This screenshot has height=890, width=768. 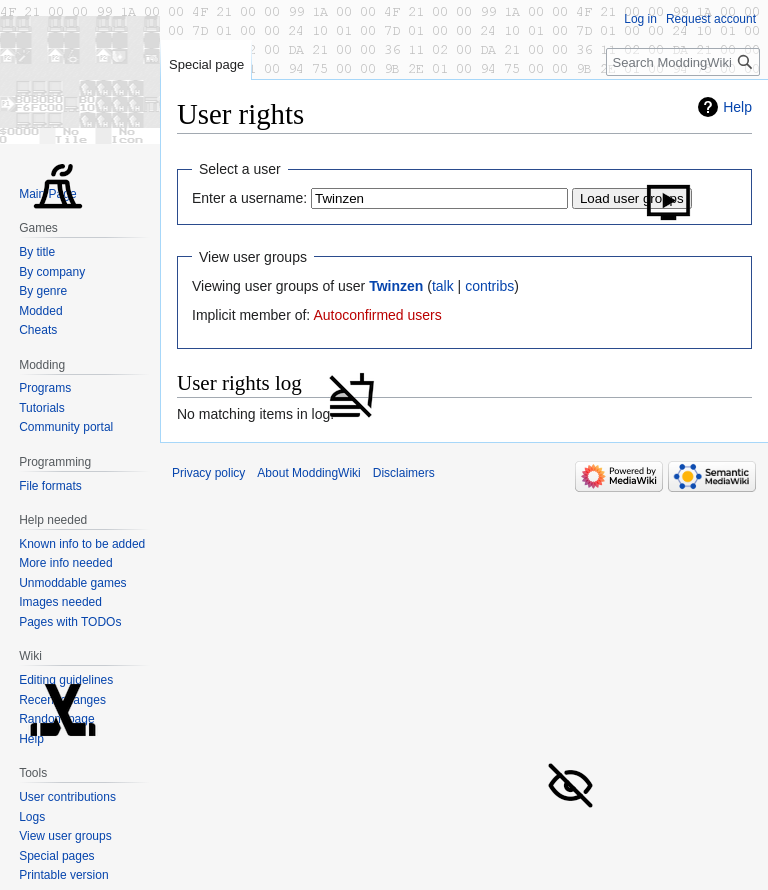 What do you see at coordinates (570, 785) in the screenshot?
I see `hide password or sensitive content` at bounding box center [570, 785].